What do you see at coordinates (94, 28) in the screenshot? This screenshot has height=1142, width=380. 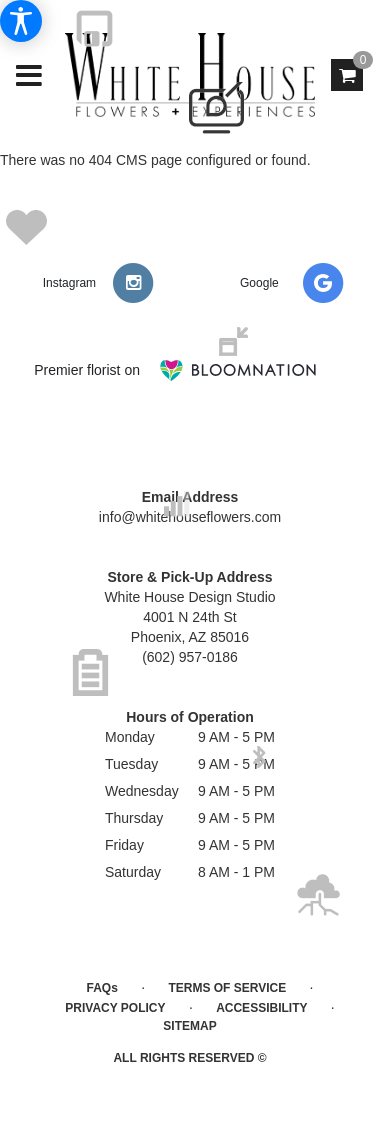 I see `save current file or document` at bounding box center [94, 28].